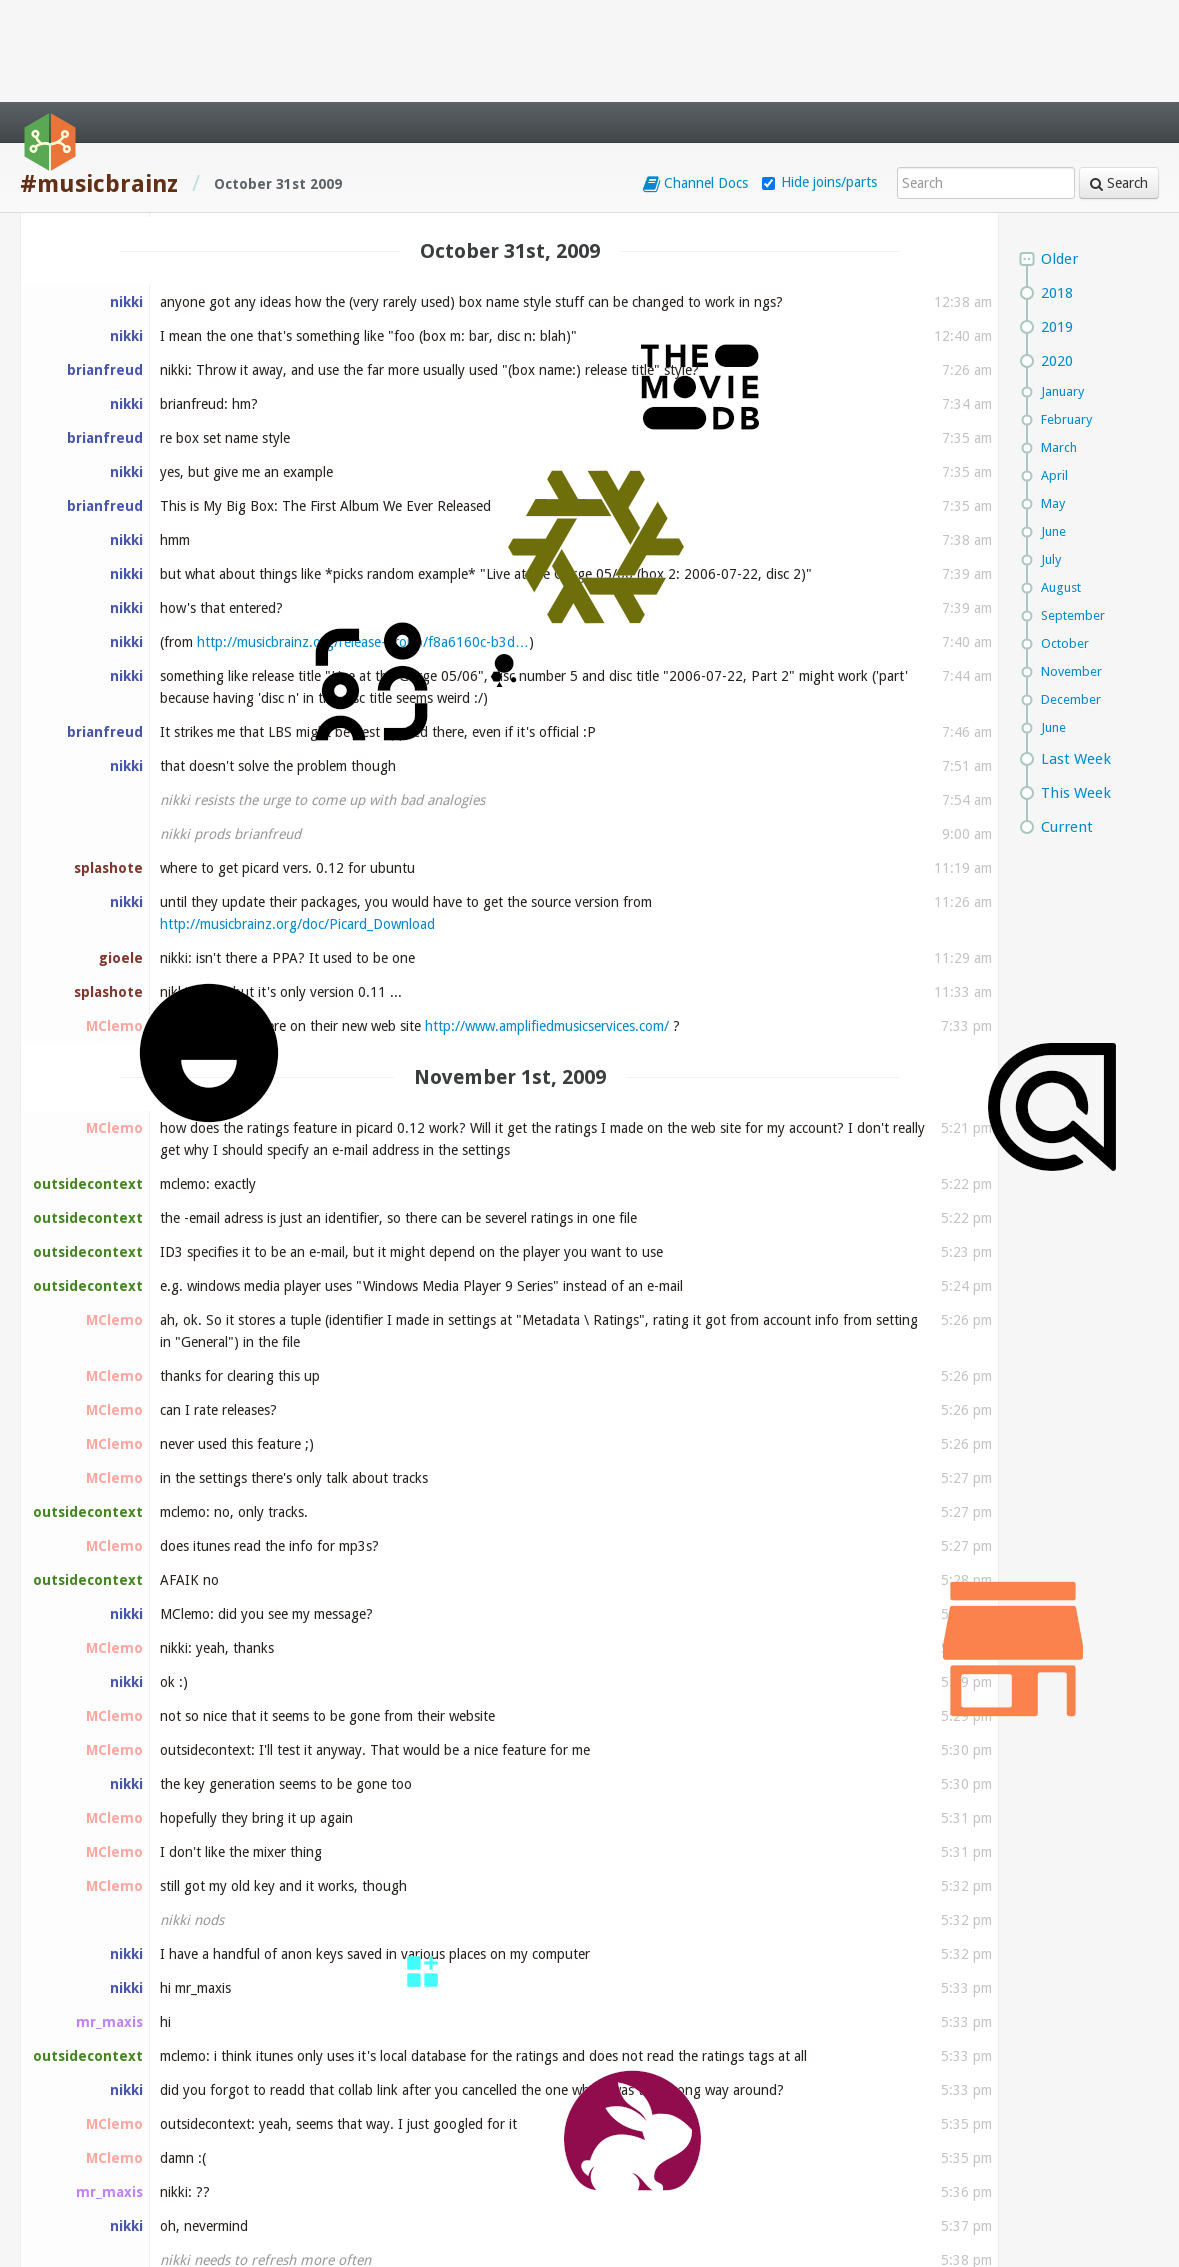 The width and height of the screenshot is (1179, 2267). What do you see at coordinates (1013, 1649) in the screenshot?
I see `open the home assistant community store` at bounding box center [1013, 1649].